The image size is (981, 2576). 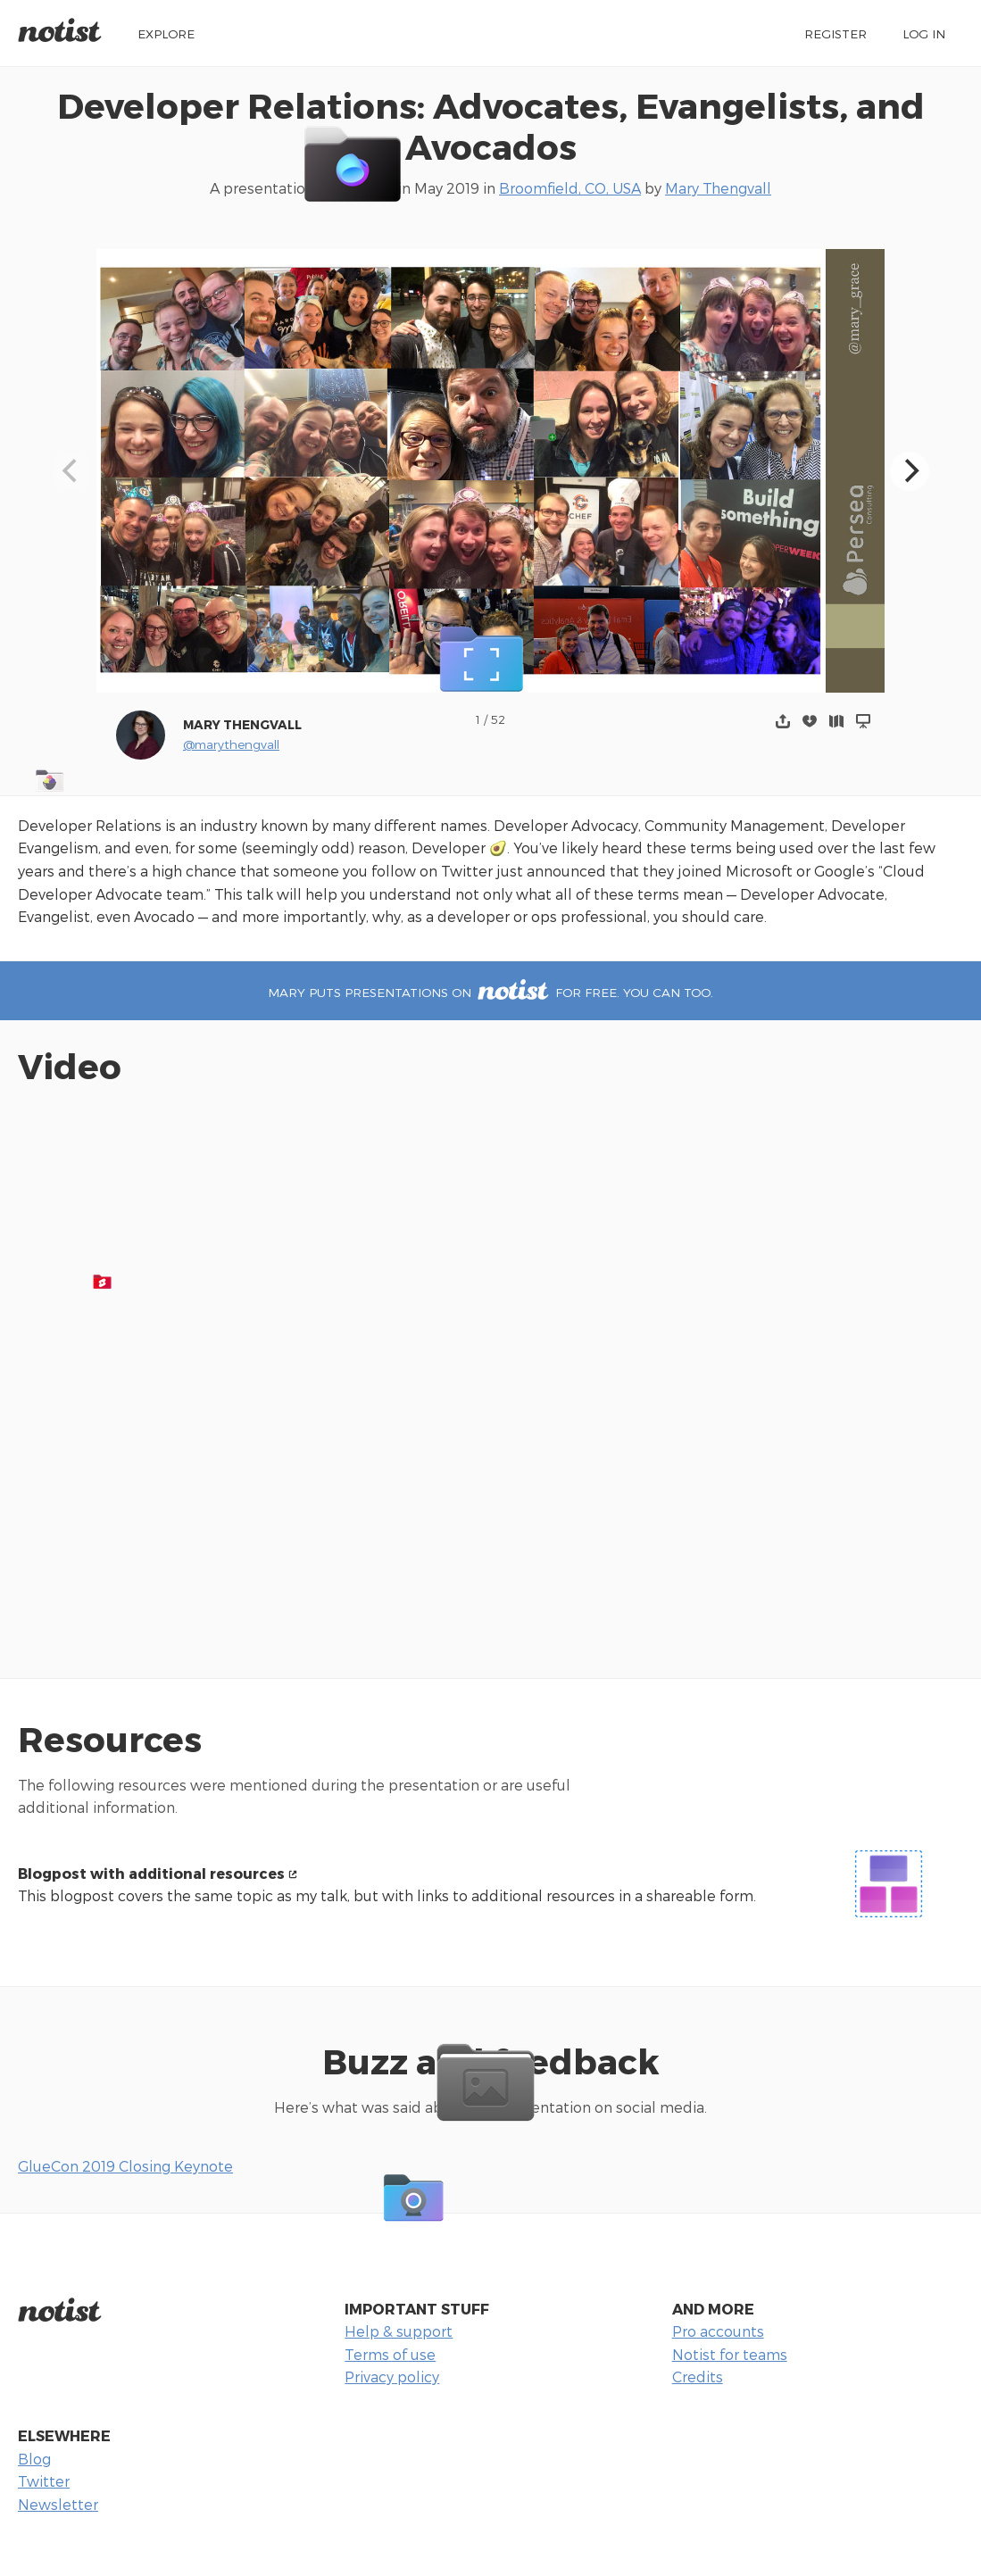 What do you see at coordinates (102, 1282) in the screenshot?
I see `open folder containing YouTube Shorts videos` at bounding box center [102, 1282].